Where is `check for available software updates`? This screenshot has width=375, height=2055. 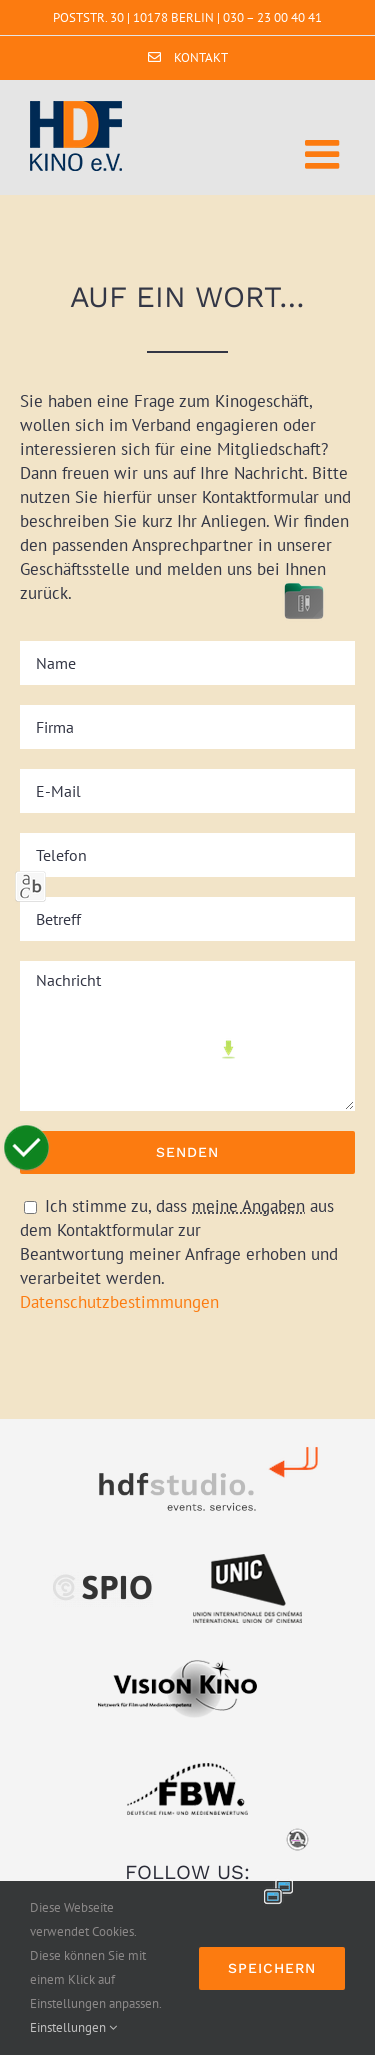 check for available software updates is located at coordinates (297, 1839).